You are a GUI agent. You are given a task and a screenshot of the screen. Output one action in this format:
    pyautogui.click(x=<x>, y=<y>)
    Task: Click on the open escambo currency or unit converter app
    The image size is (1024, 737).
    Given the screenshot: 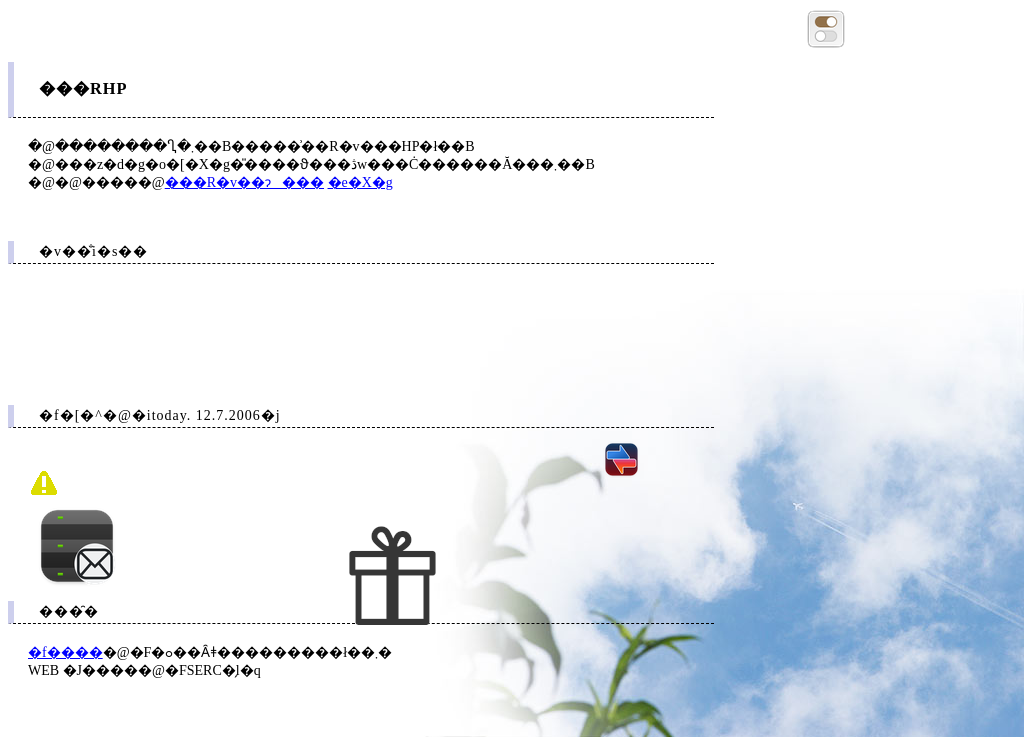 What is the action you would take?
    pyautogui.click(x=621, y=459)
    